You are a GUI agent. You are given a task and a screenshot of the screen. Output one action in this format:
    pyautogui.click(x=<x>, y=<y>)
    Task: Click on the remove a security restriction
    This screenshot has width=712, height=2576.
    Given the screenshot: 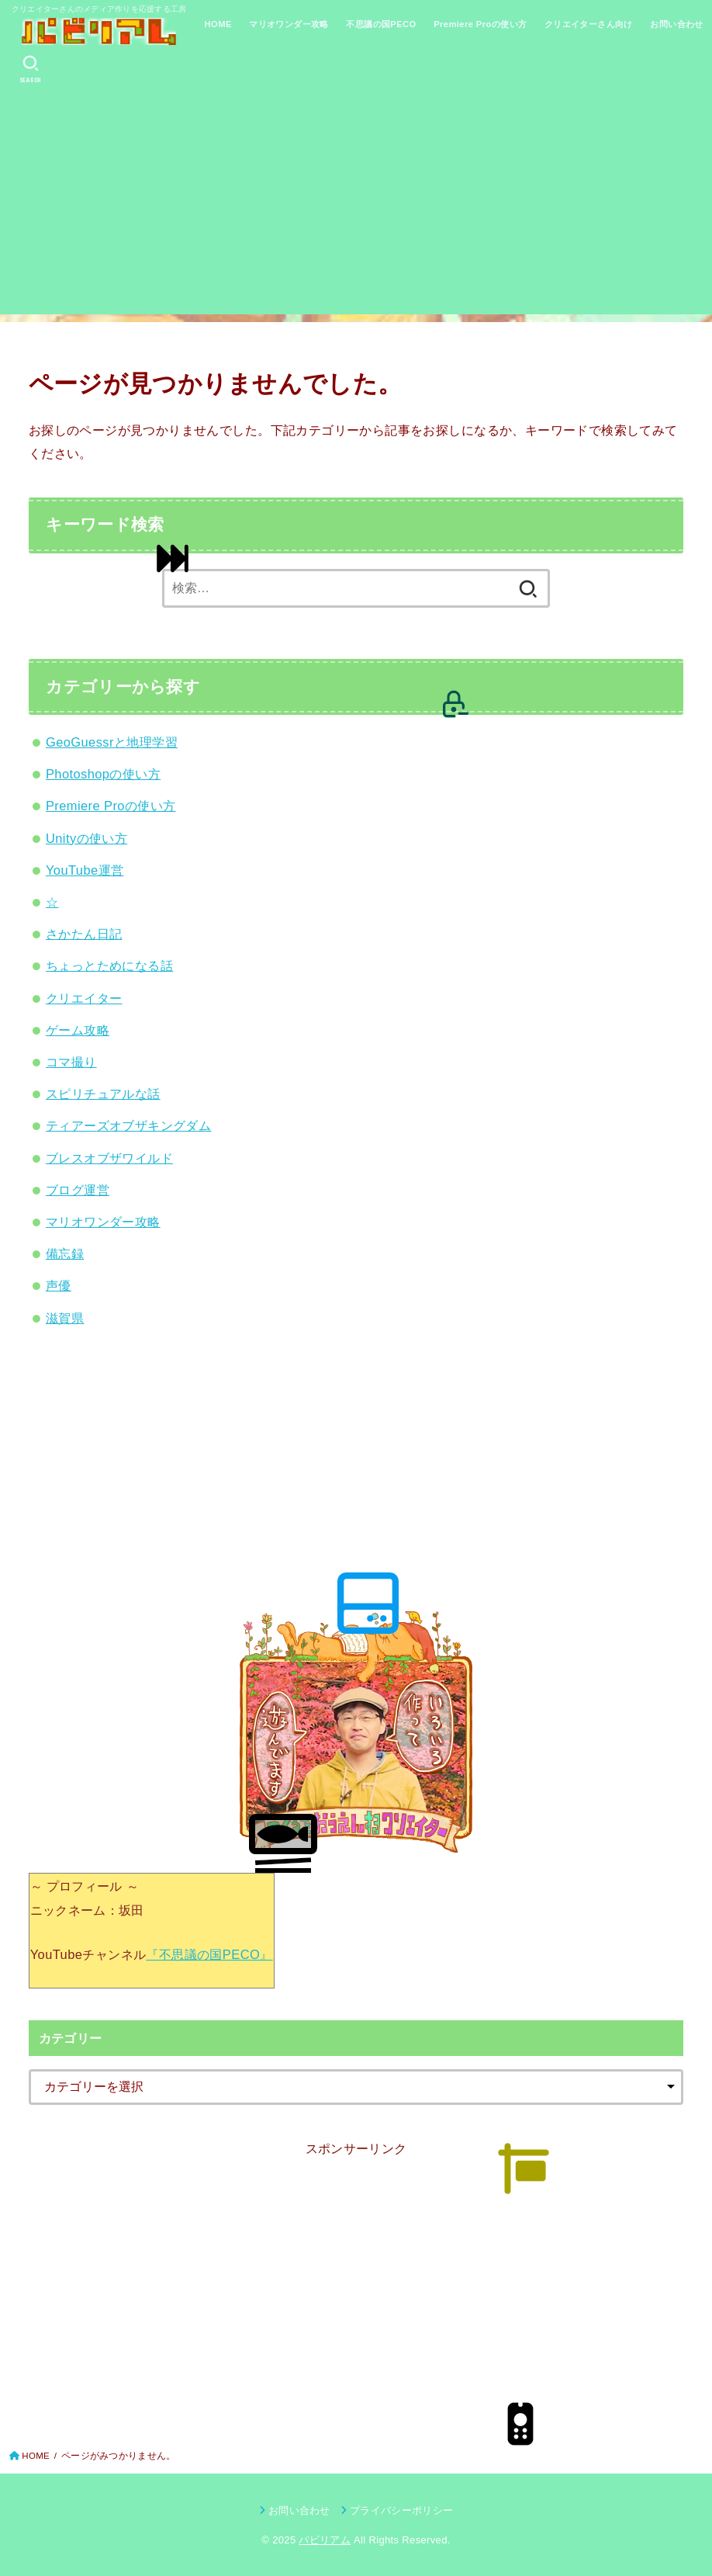 What is the action you would take?
    pyautogui.click(x=454, y=704)
    